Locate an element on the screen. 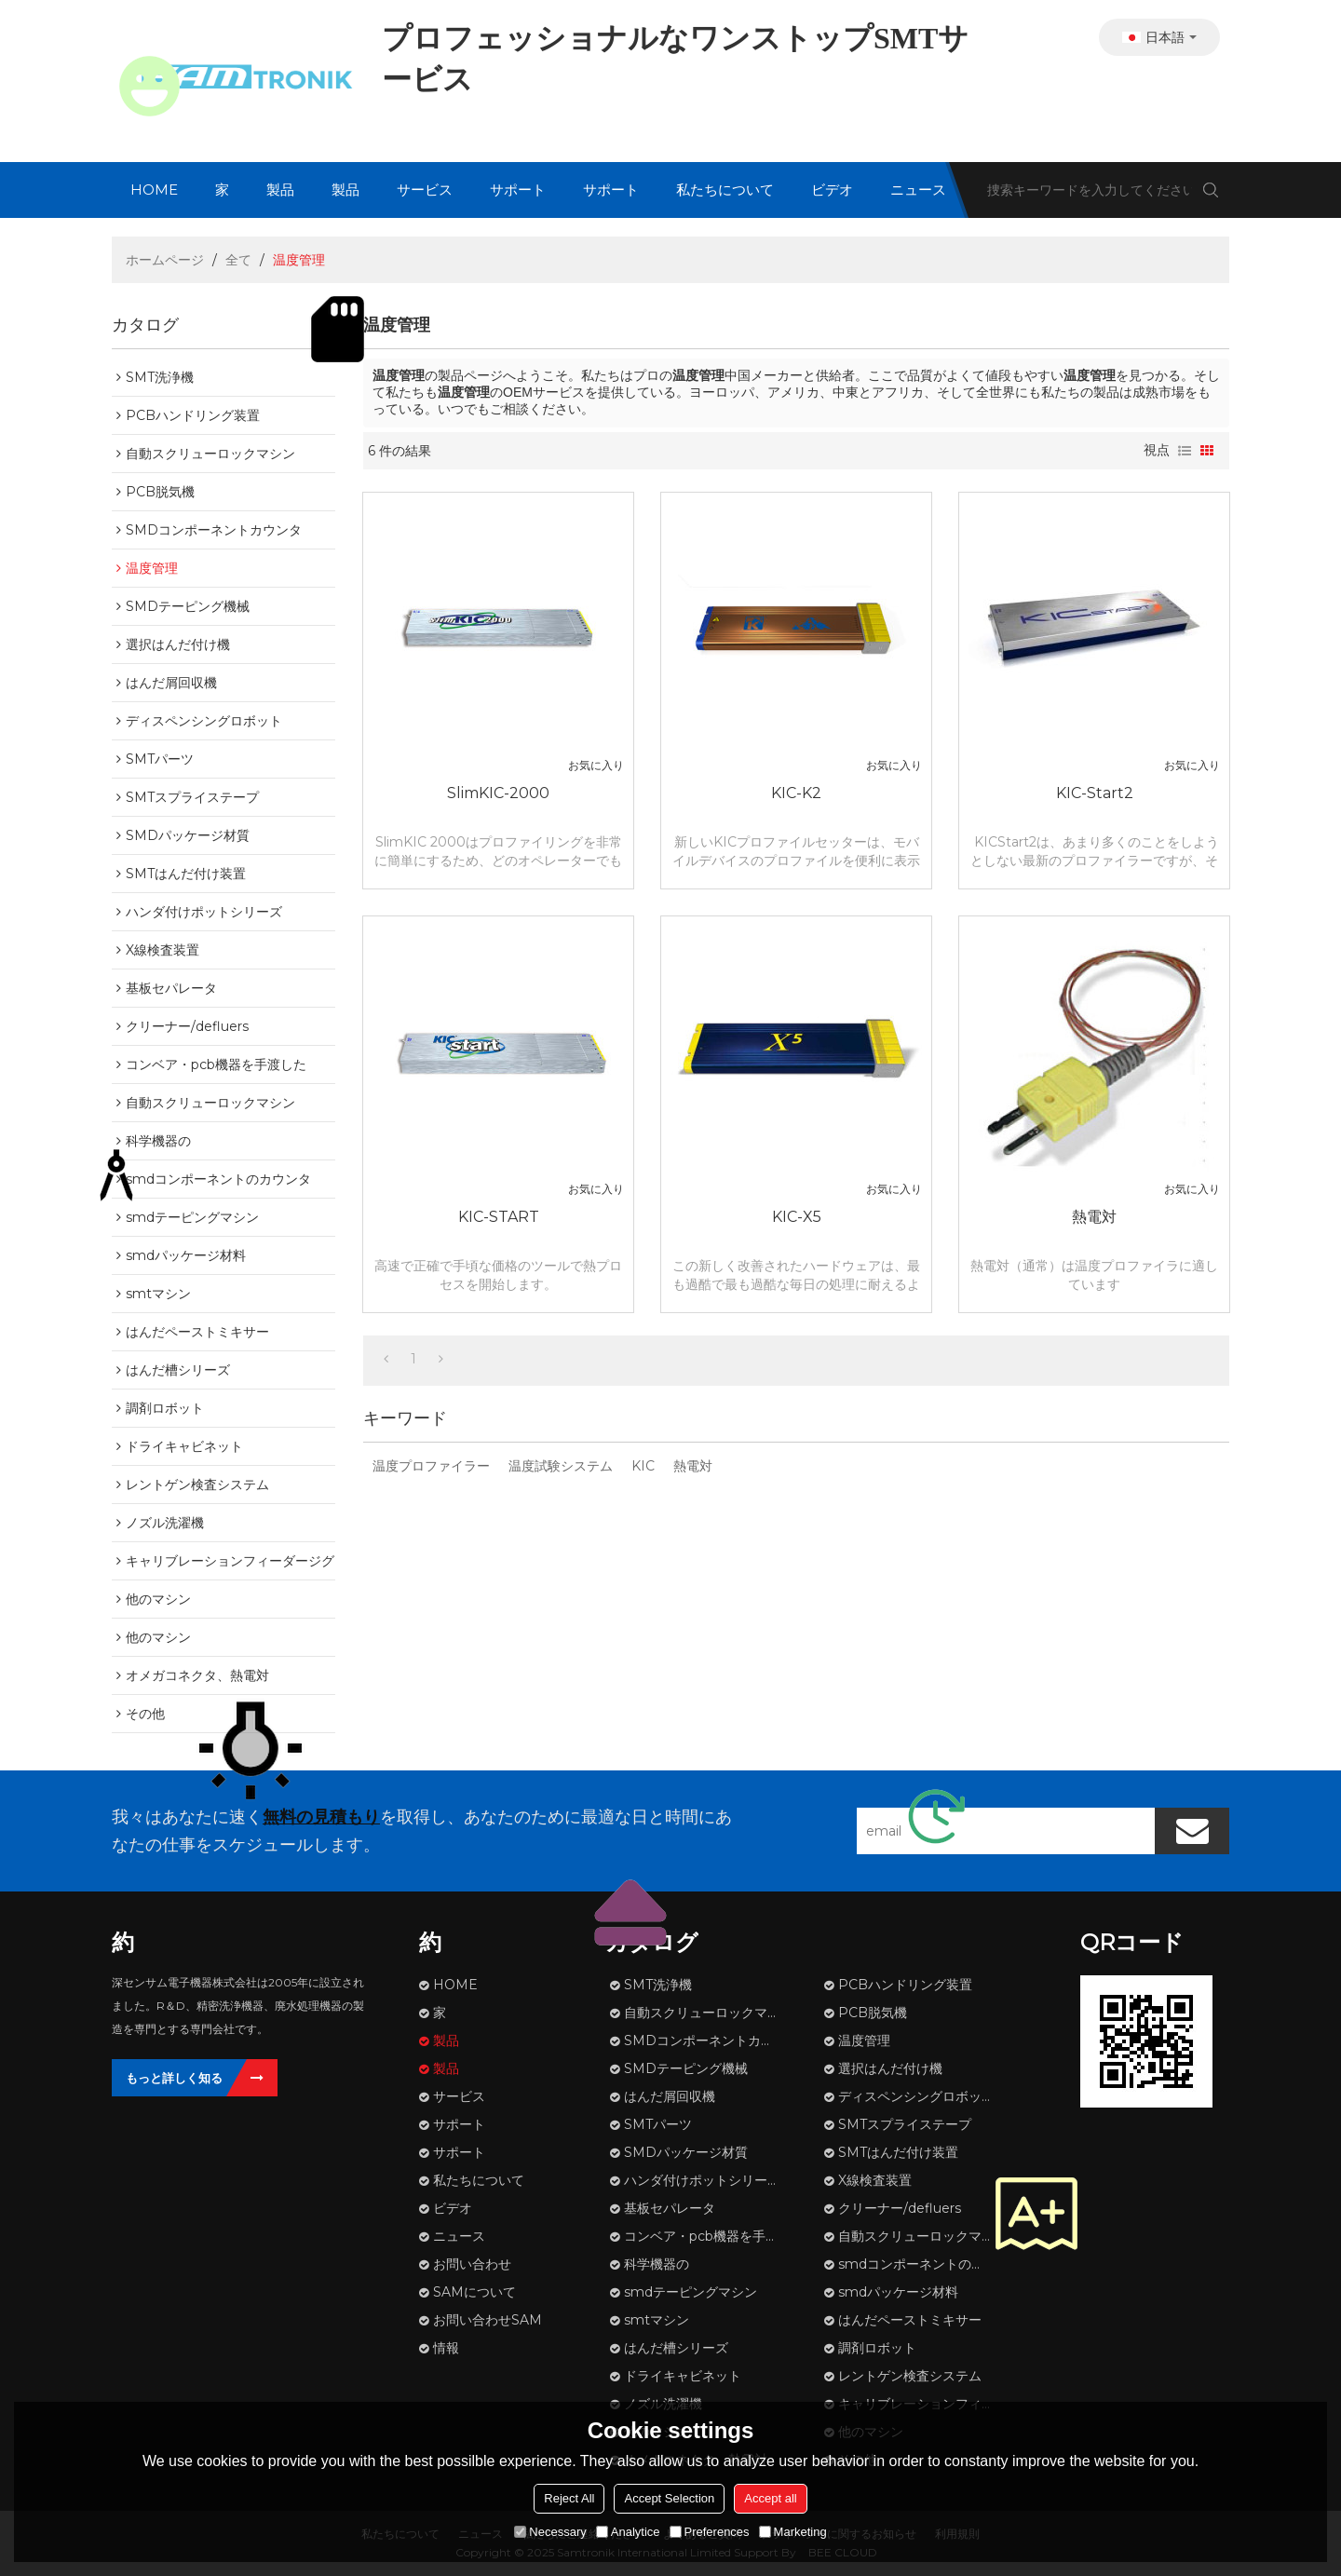  access architecture or design tools is located at coordinates (116, 1175).